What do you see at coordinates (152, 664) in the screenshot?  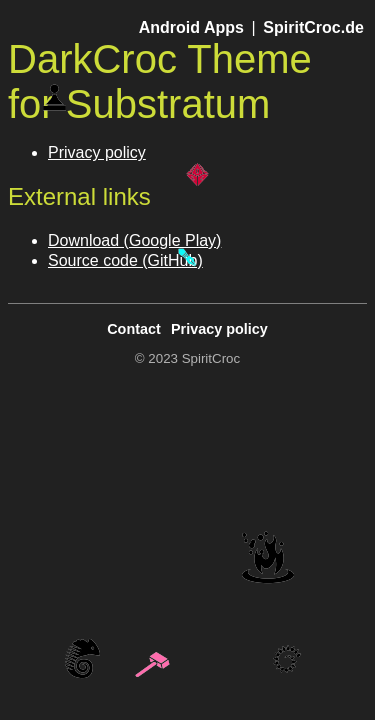 I see `access crafting or building tools` at bounding box center [152, 664].